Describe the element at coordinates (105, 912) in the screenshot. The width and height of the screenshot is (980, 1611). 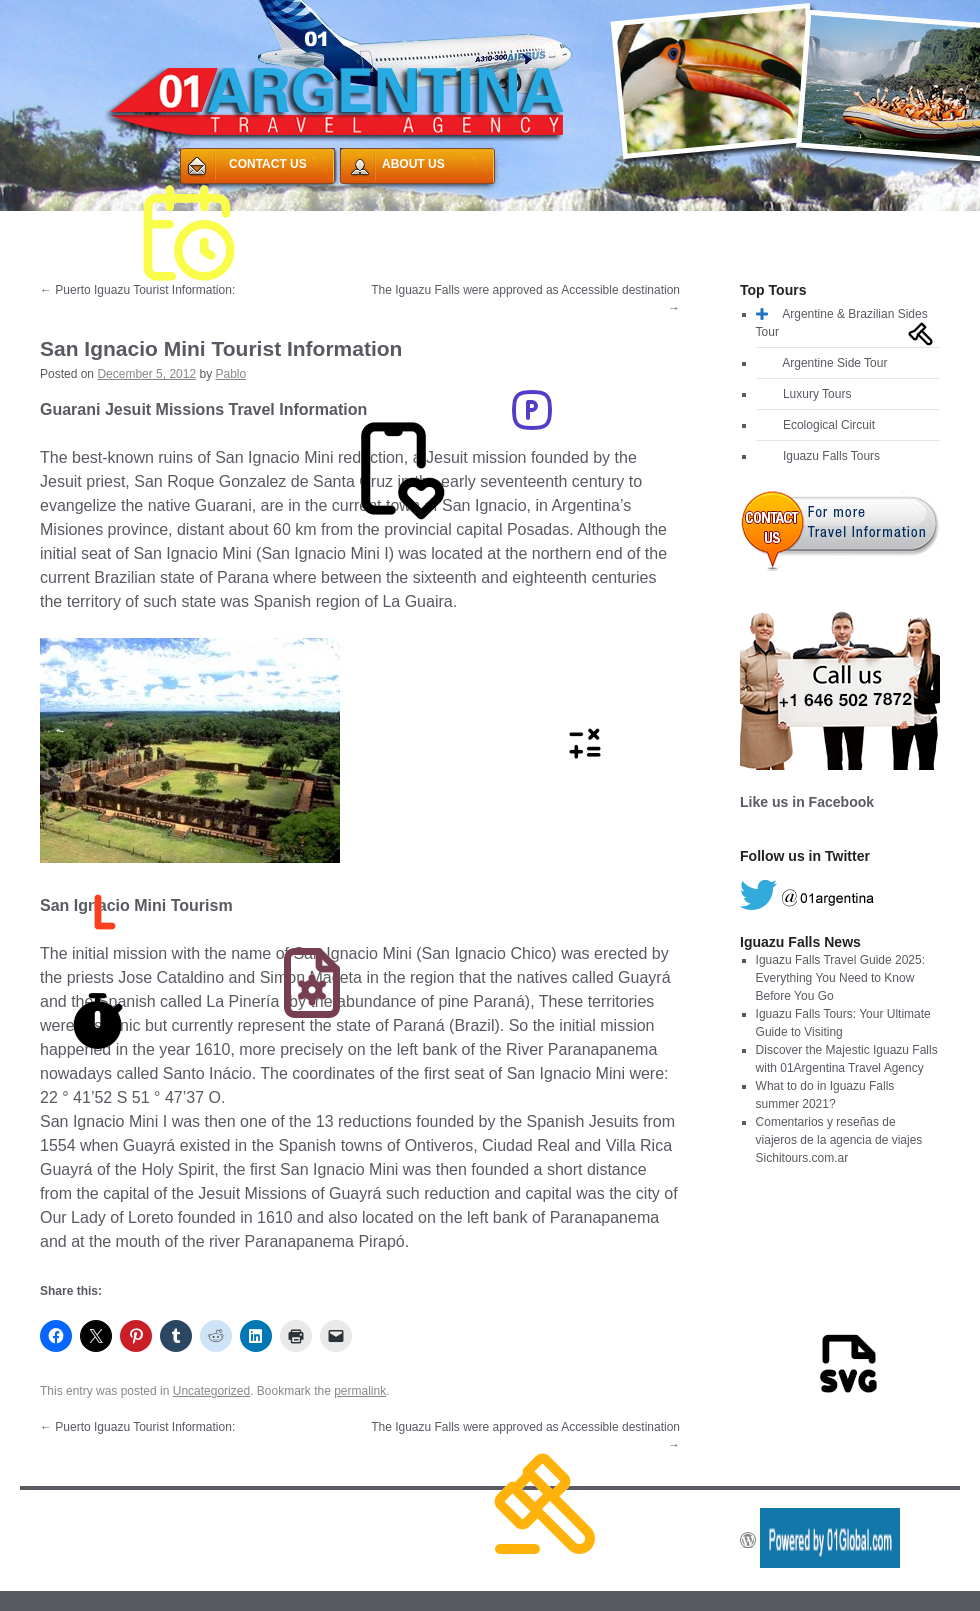
I see `indicates a lowercase "L" character or letter identifier` at that location.